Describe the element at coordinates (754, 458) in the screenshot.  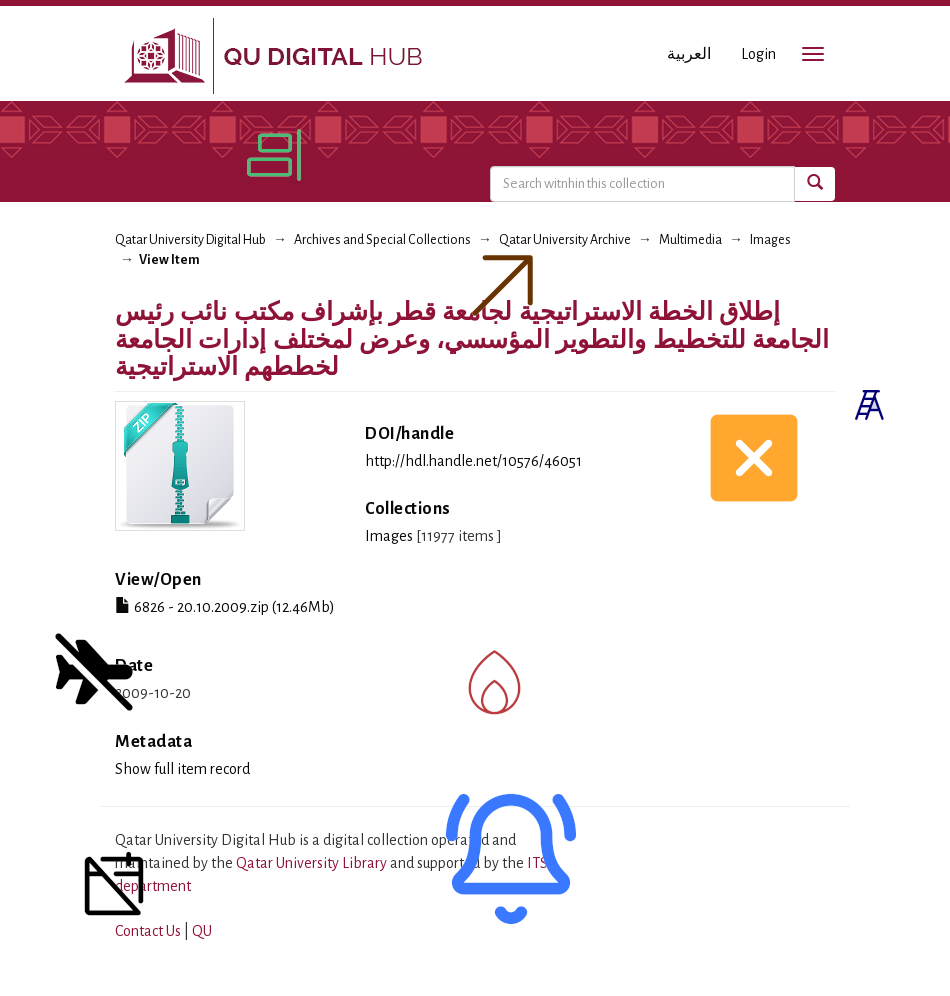
I see `close or dismiss a modal window` at that location.